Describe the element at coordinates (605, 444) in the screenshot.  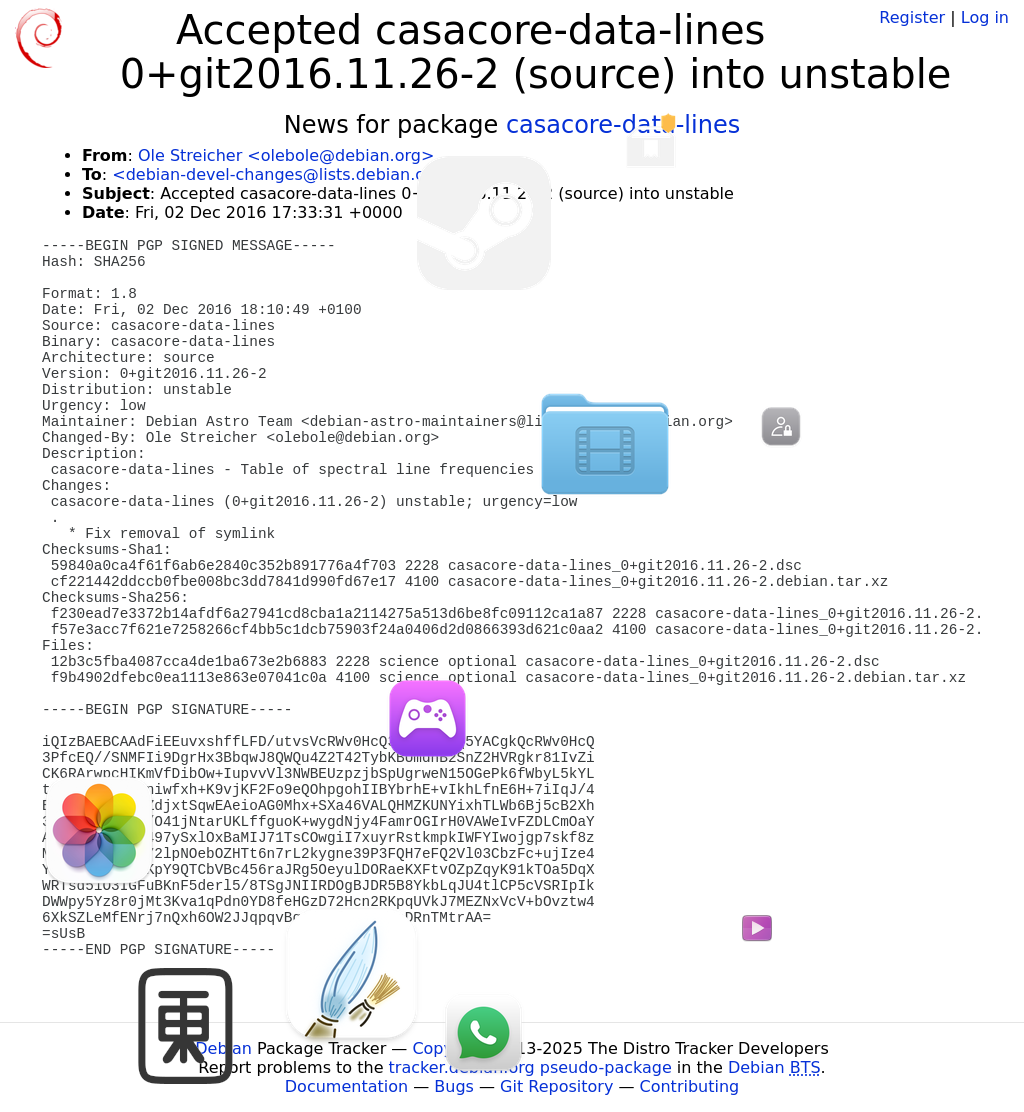
I see `open your videos folder` at that location.